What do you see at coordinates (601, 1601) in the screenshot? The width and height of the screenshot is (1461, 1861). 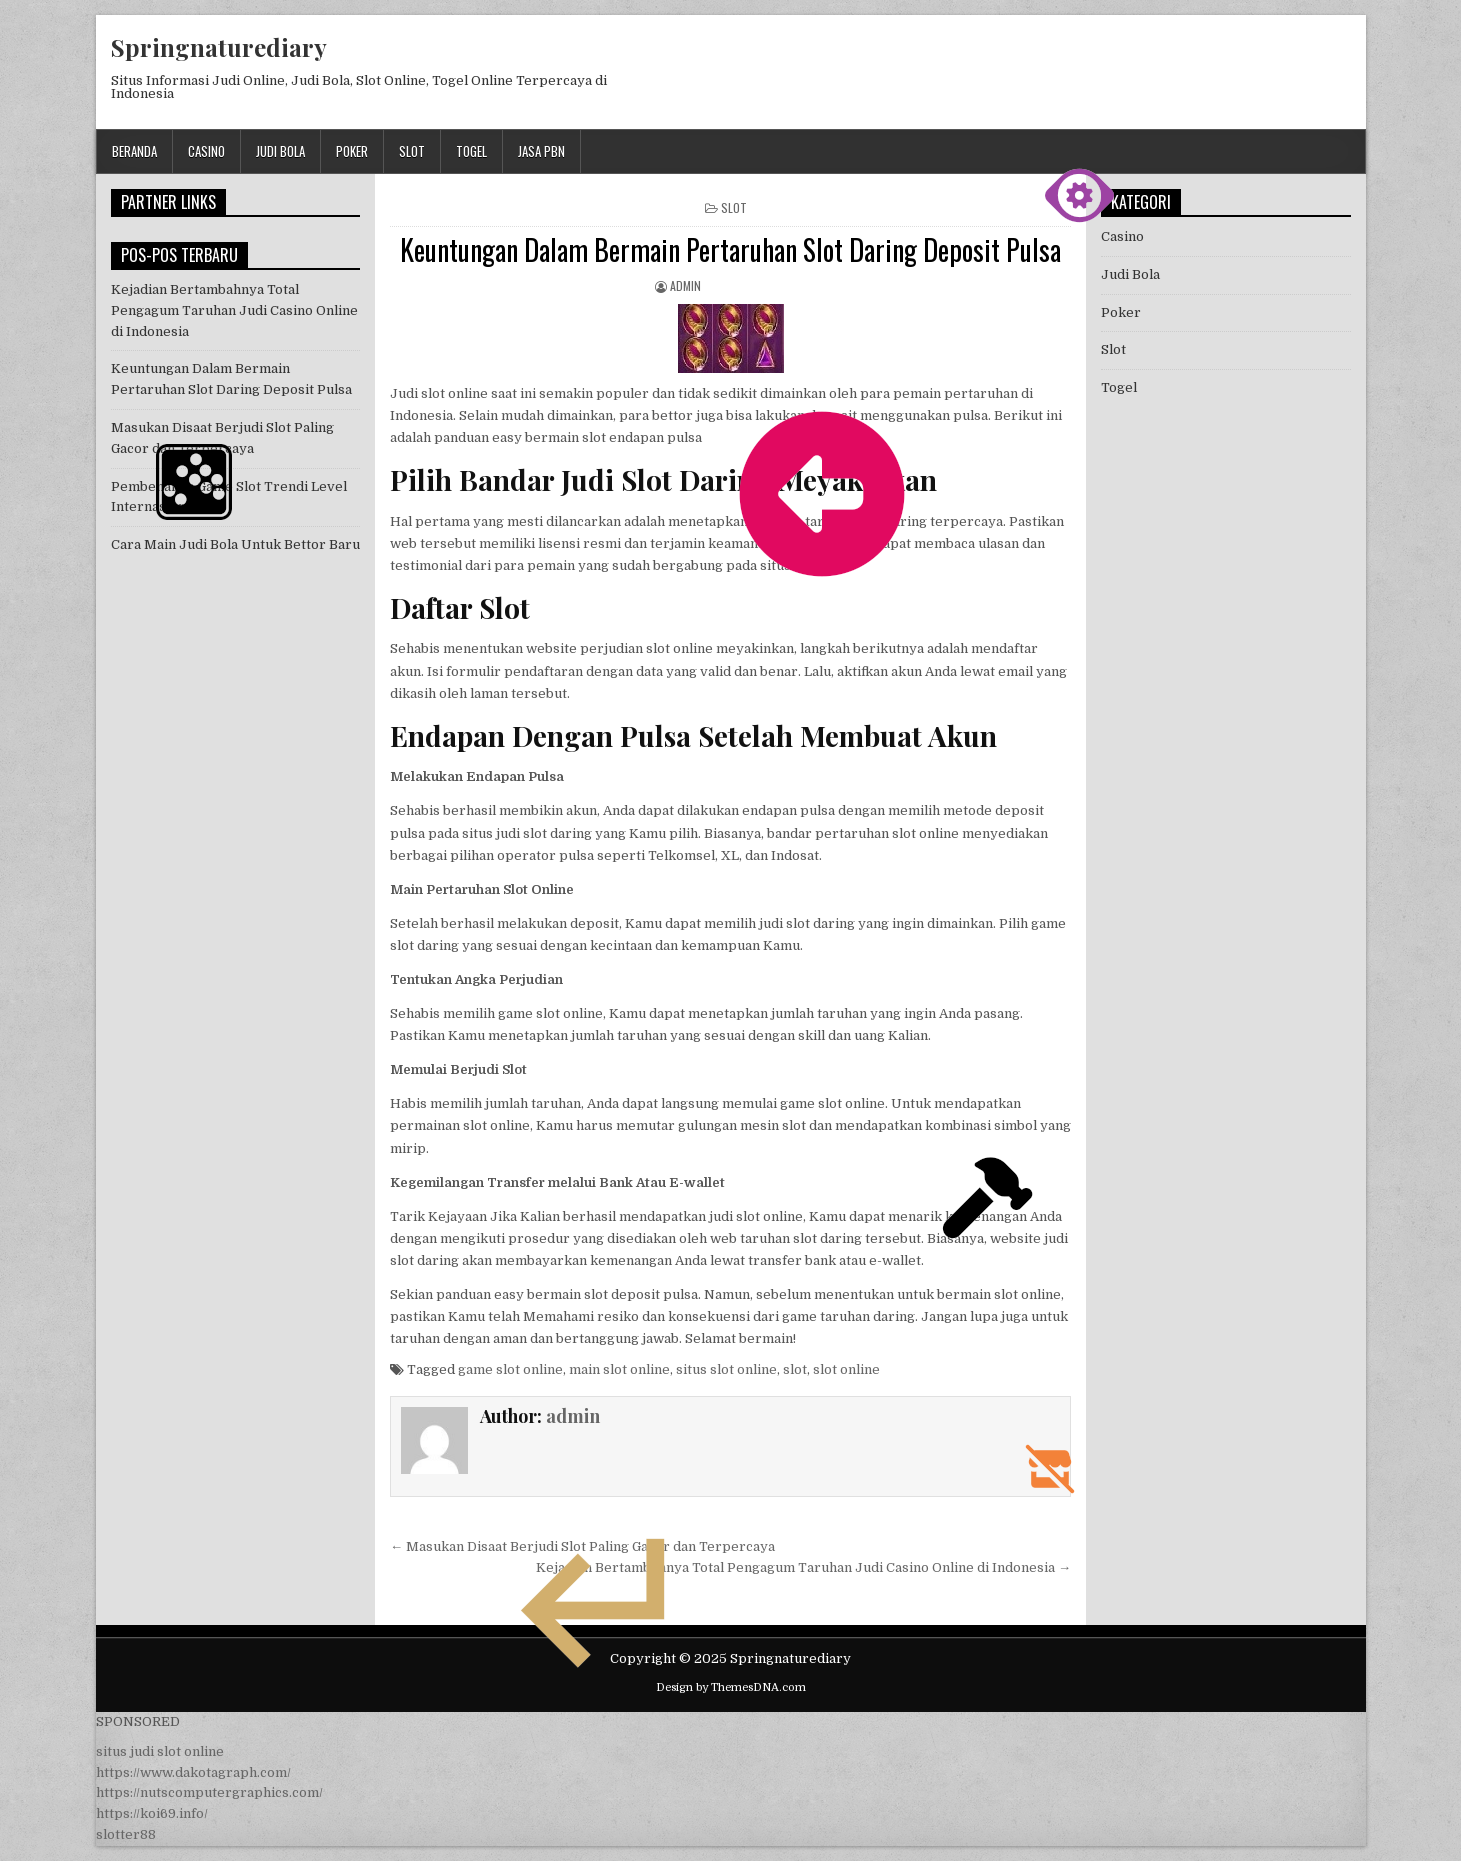 I see `return or go back to previous step` at bounding box center [601, 1601].